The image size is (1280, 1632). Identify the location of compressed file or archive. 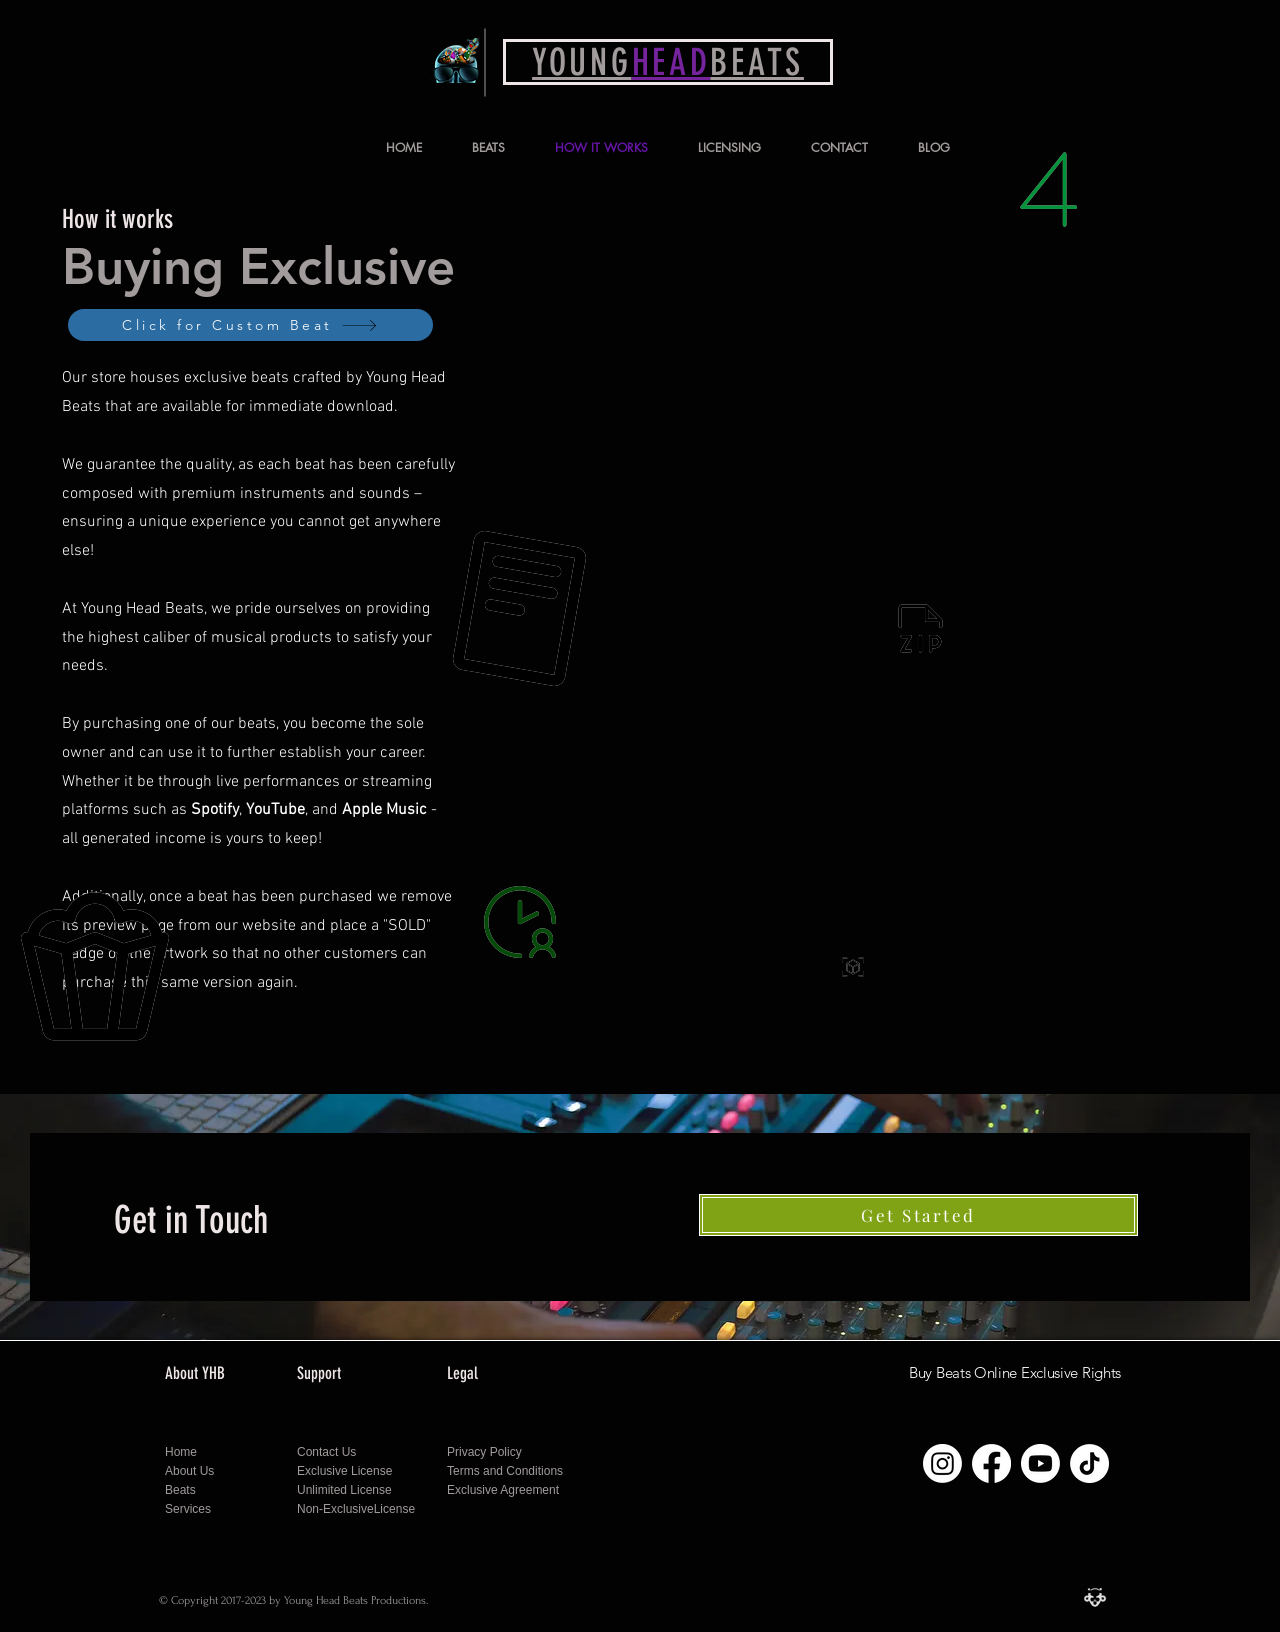
(920, 630).